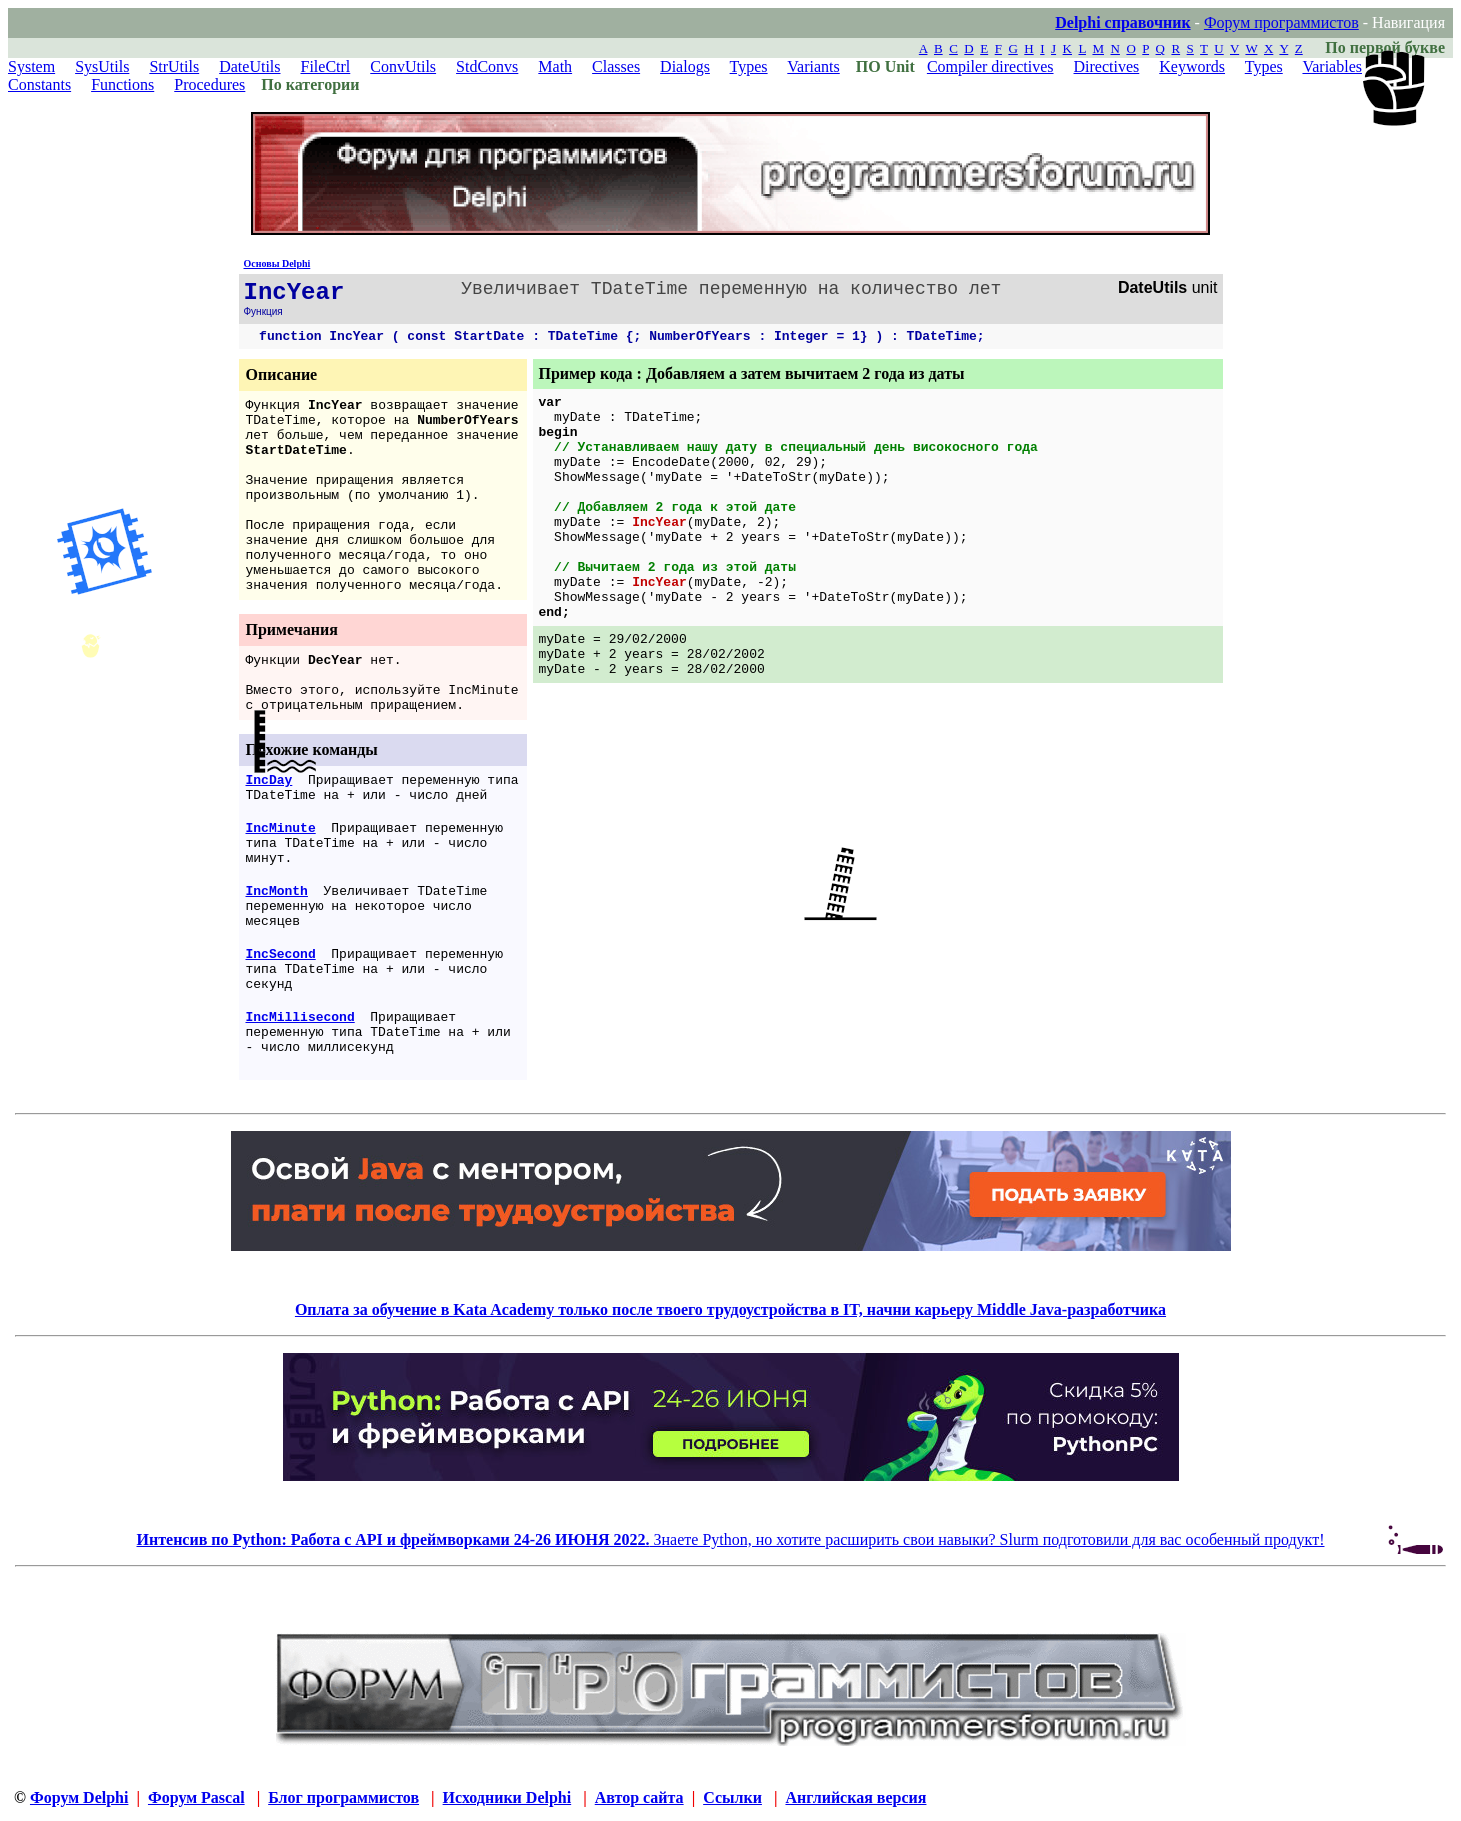 Image resolution: width=1461 pixels, height=1821 pixels. I want to click on view Italian landmarks or attractions, so click(840, 883).